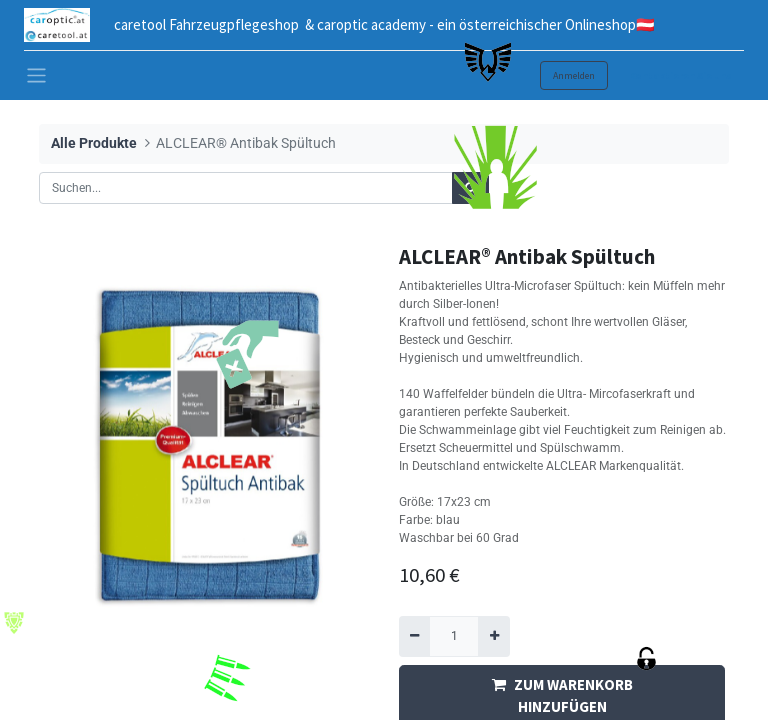 The image size is (768, 720). I want to click on indicates protected or secured content, so click(14, 623).